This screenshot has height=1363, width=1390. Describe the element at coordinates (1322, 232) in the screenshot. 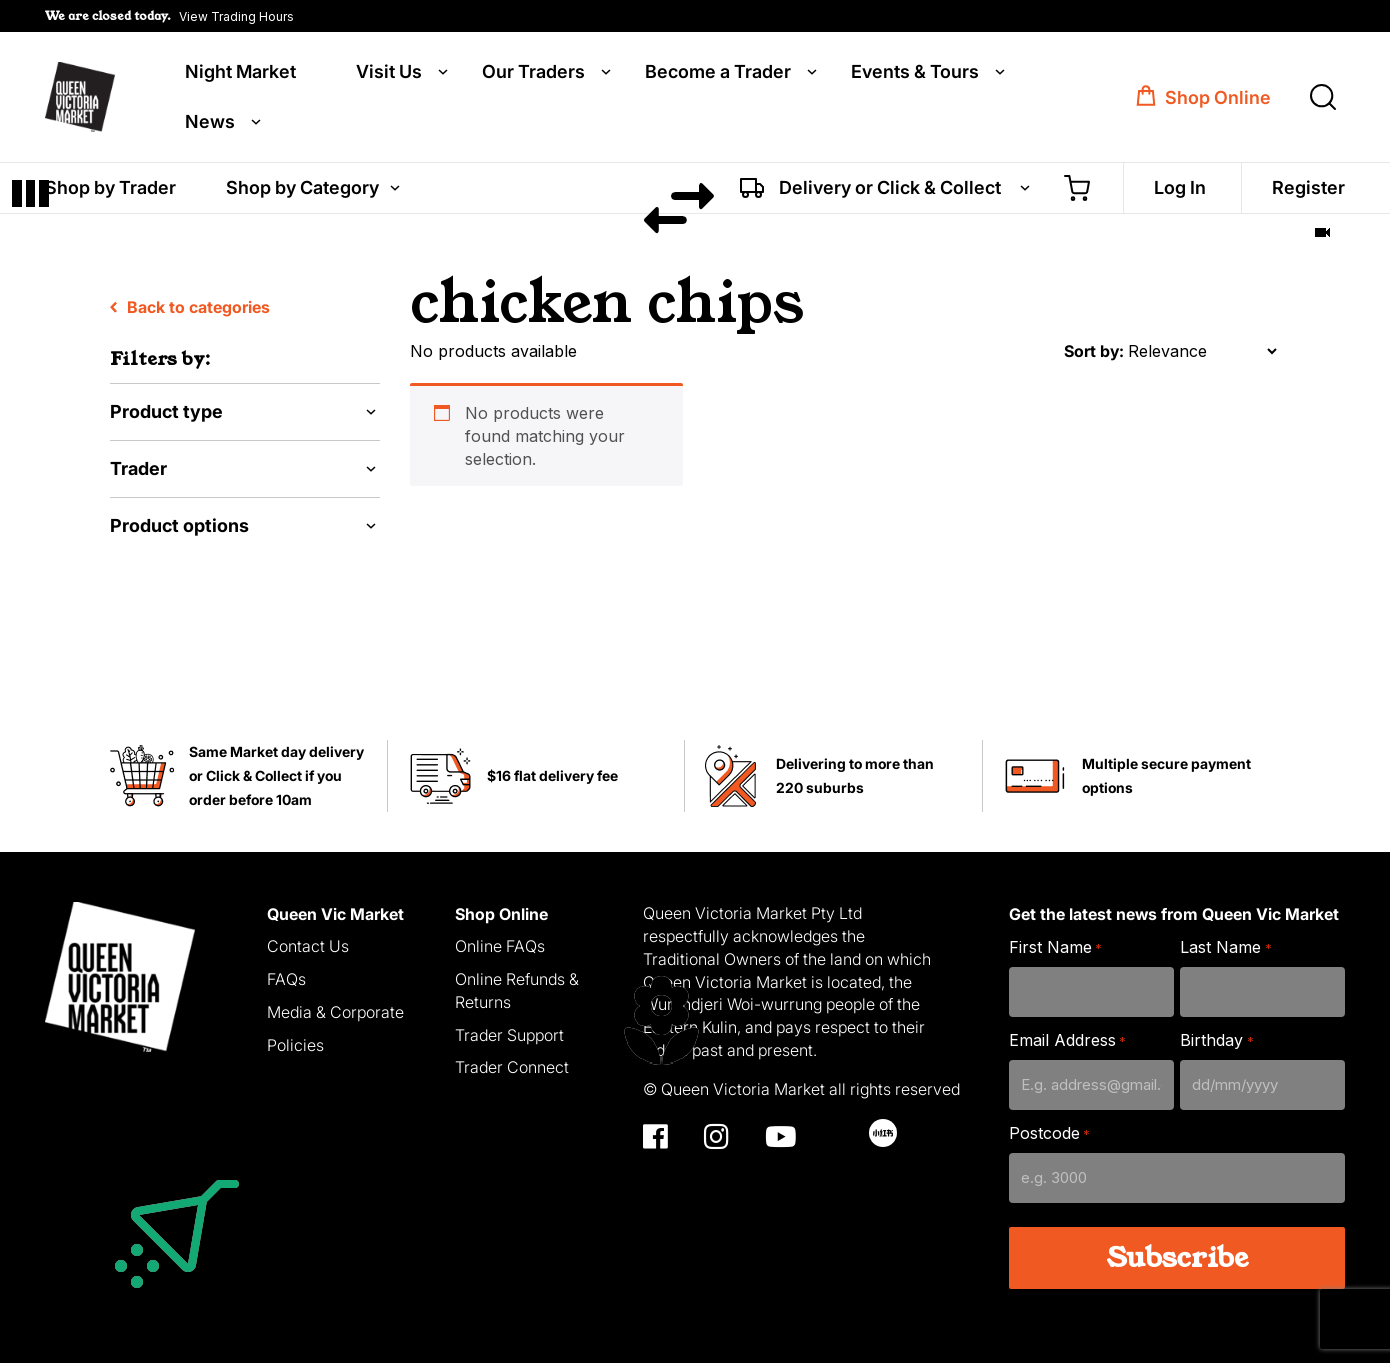

I see `start a video call` at that location.